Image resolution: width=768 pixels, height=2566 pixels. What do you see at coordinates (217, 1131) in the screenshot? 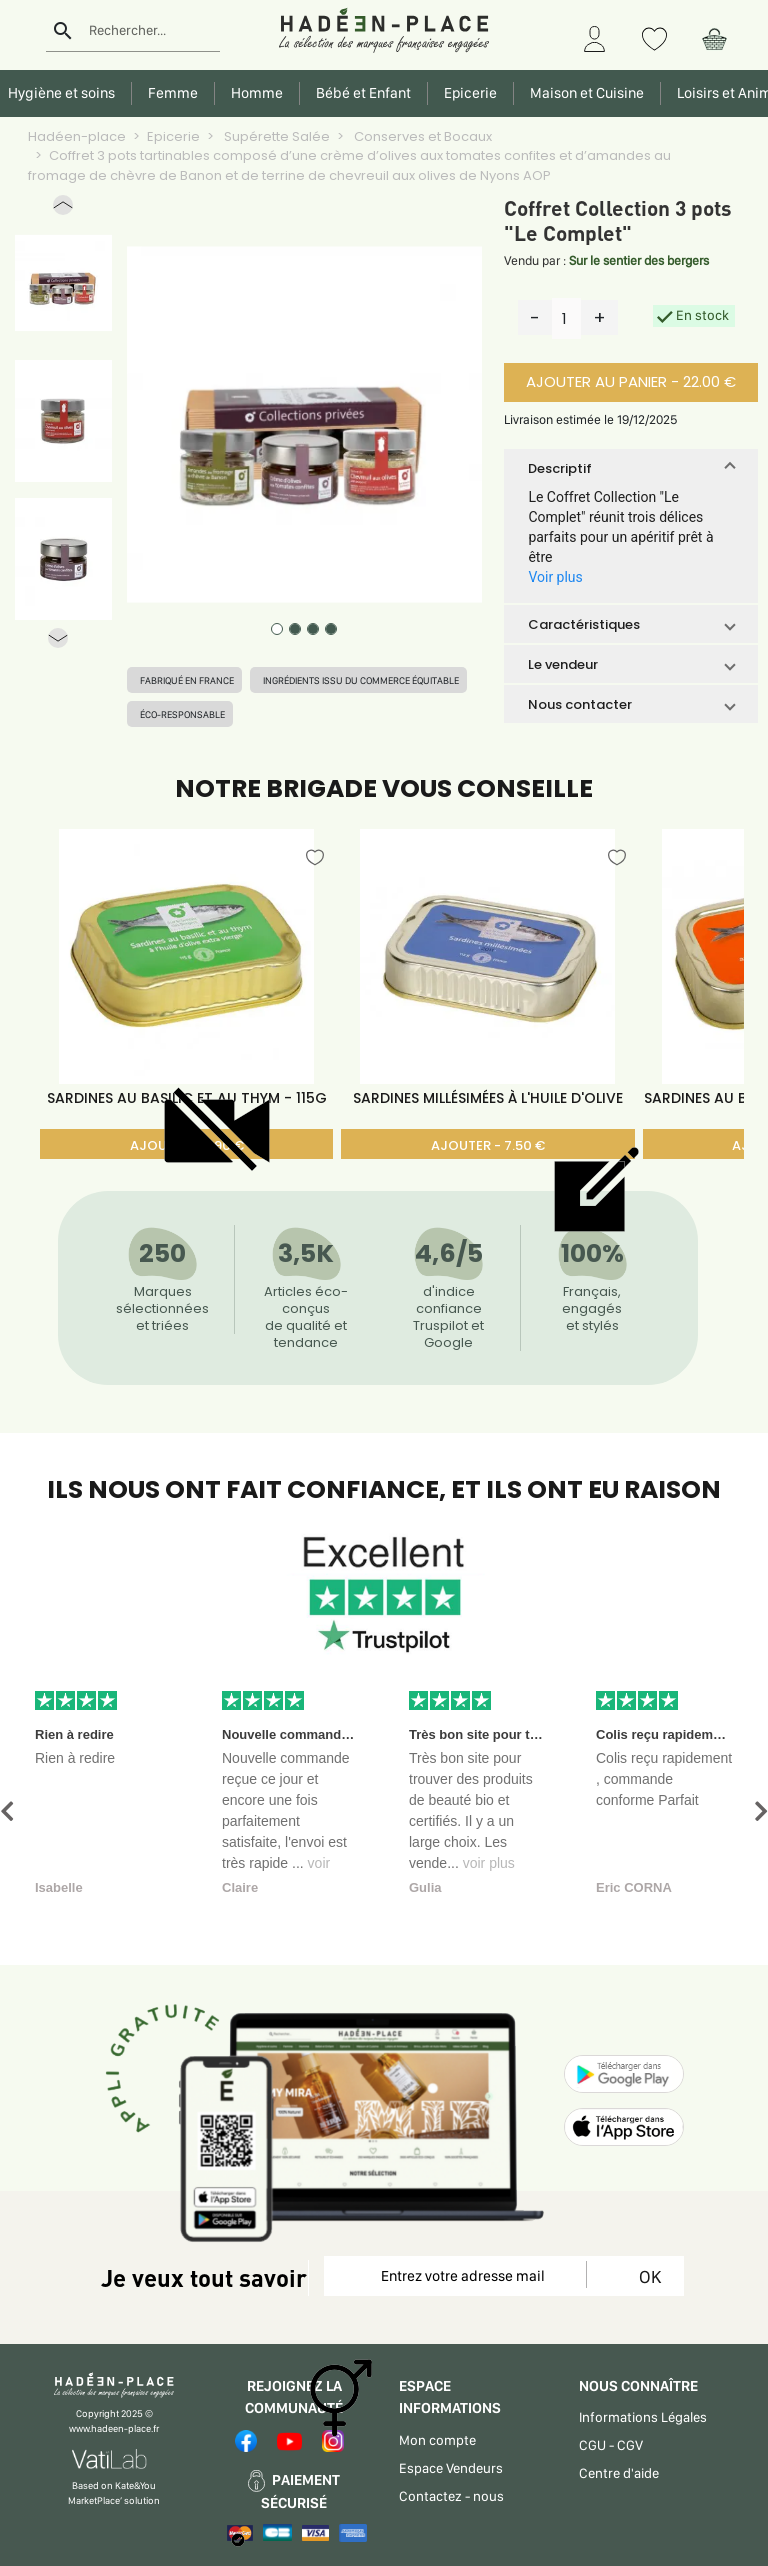
I see `turn off camera or disable video` at bounding box center [217, 1131].